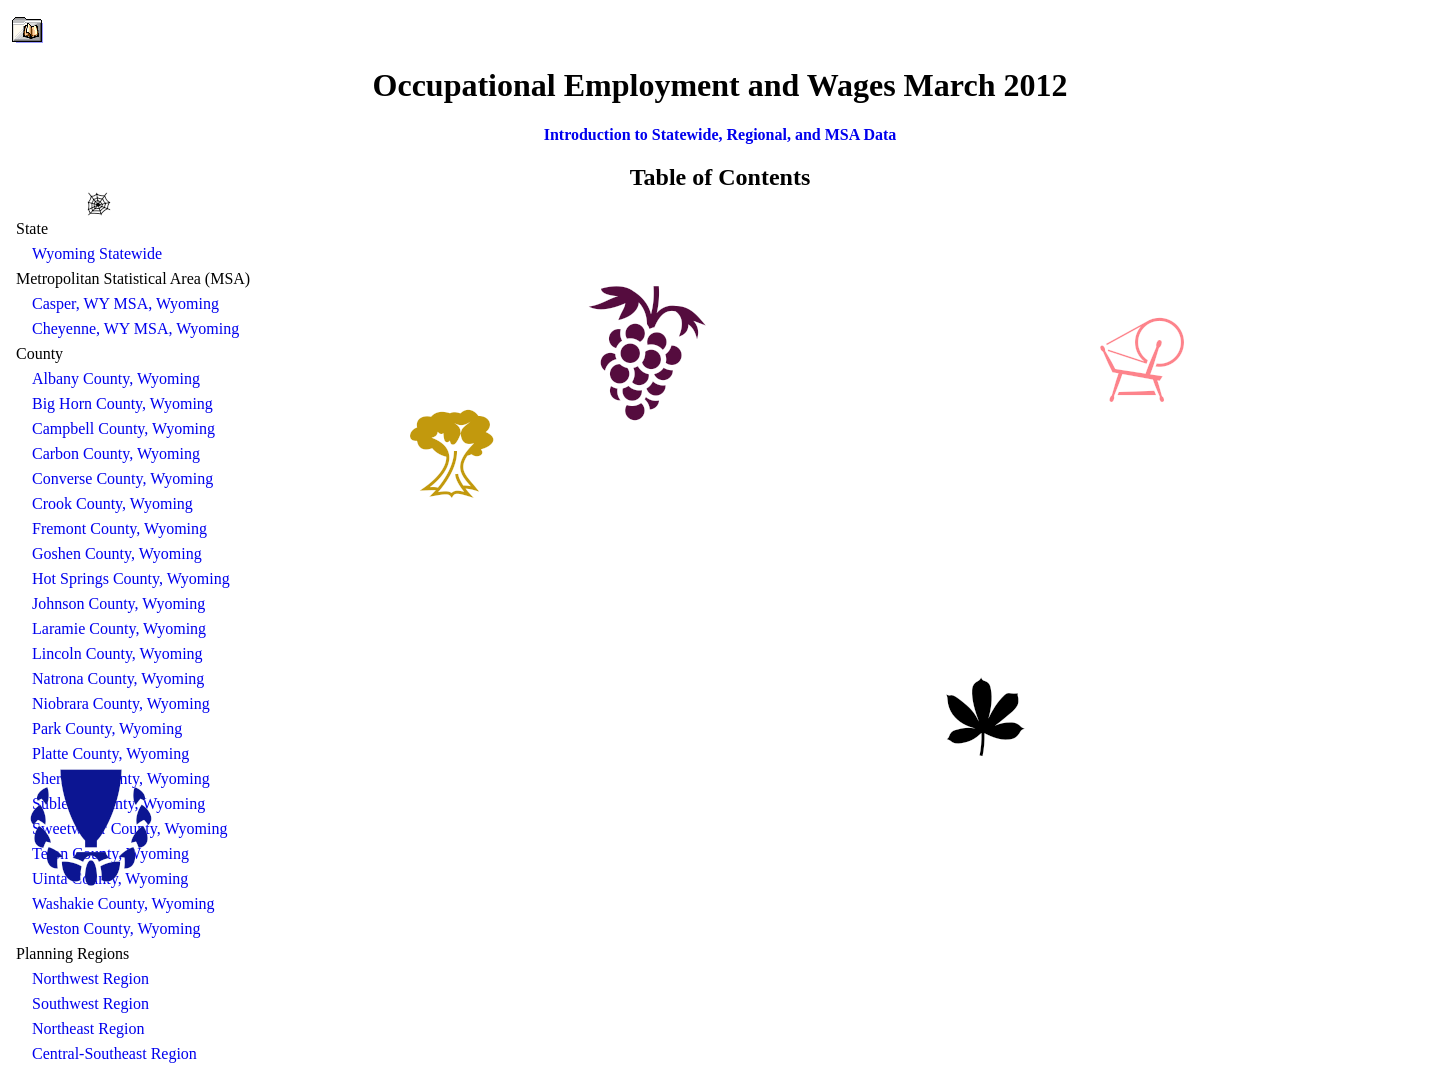  I want to click on represents nature or environmental features in a game, so click(451, 453).